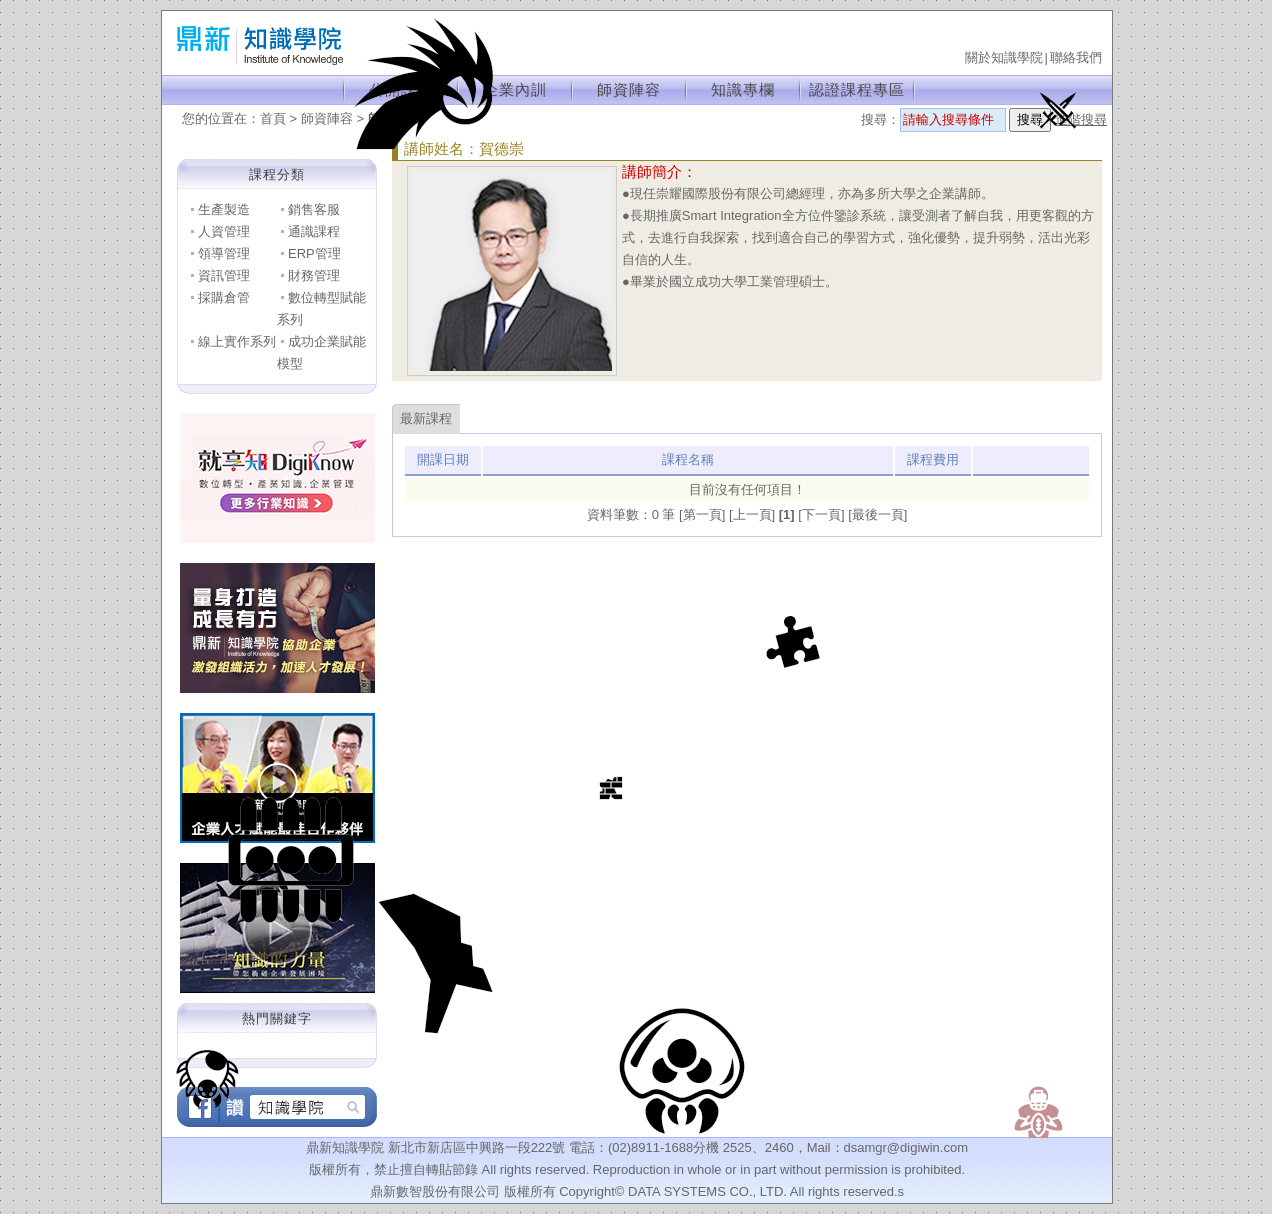  What do you see at coordinates (206, 1079) in the screenshot?
I see `indicates a tick or mite creature in a game context` at bounding box center [206, 1079].